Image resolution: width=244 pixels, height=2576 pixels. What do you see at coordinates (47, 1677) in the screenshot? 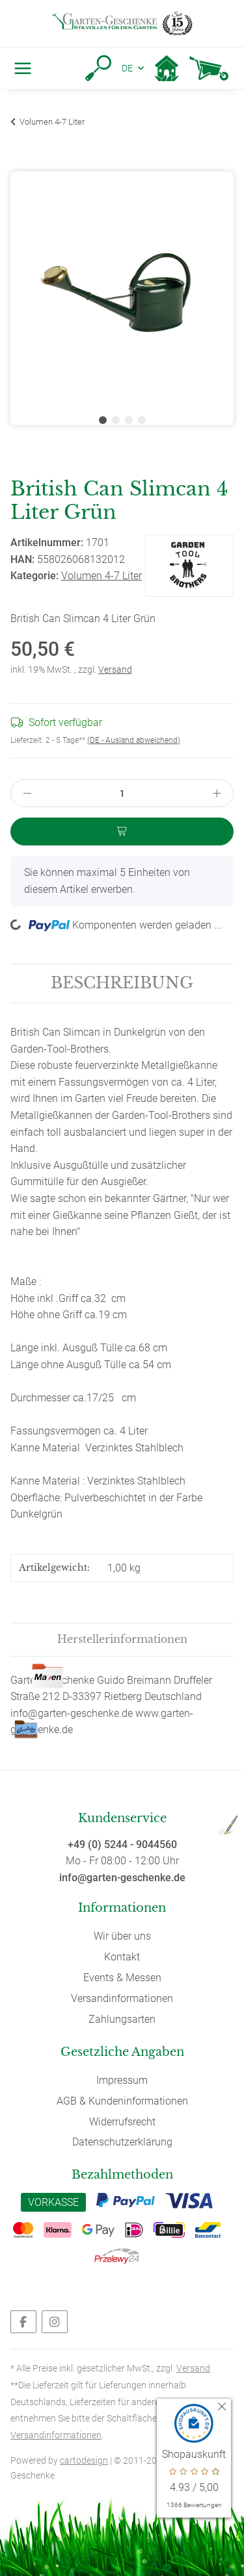
I see `folder containing maven project files` at bounding box center [47, 1677].